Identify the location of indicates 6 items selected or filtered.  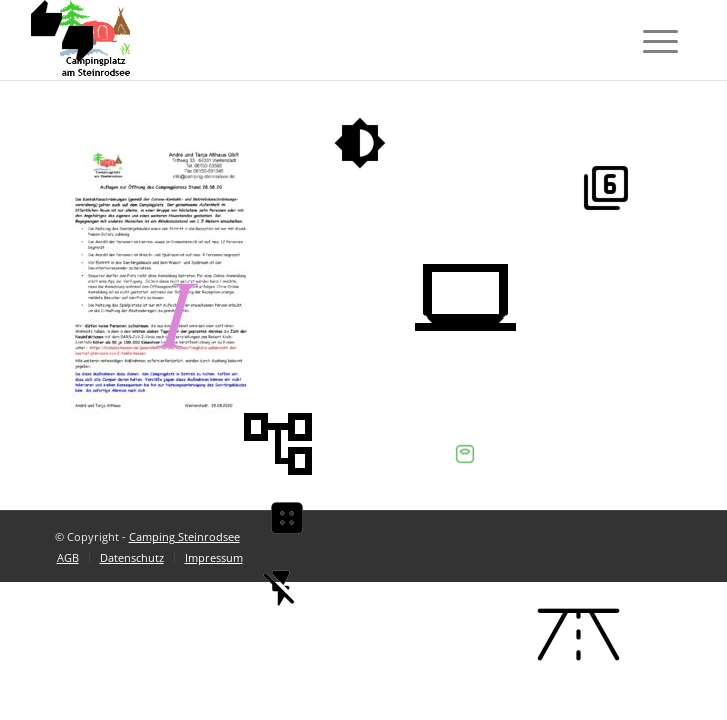
(606, 188).